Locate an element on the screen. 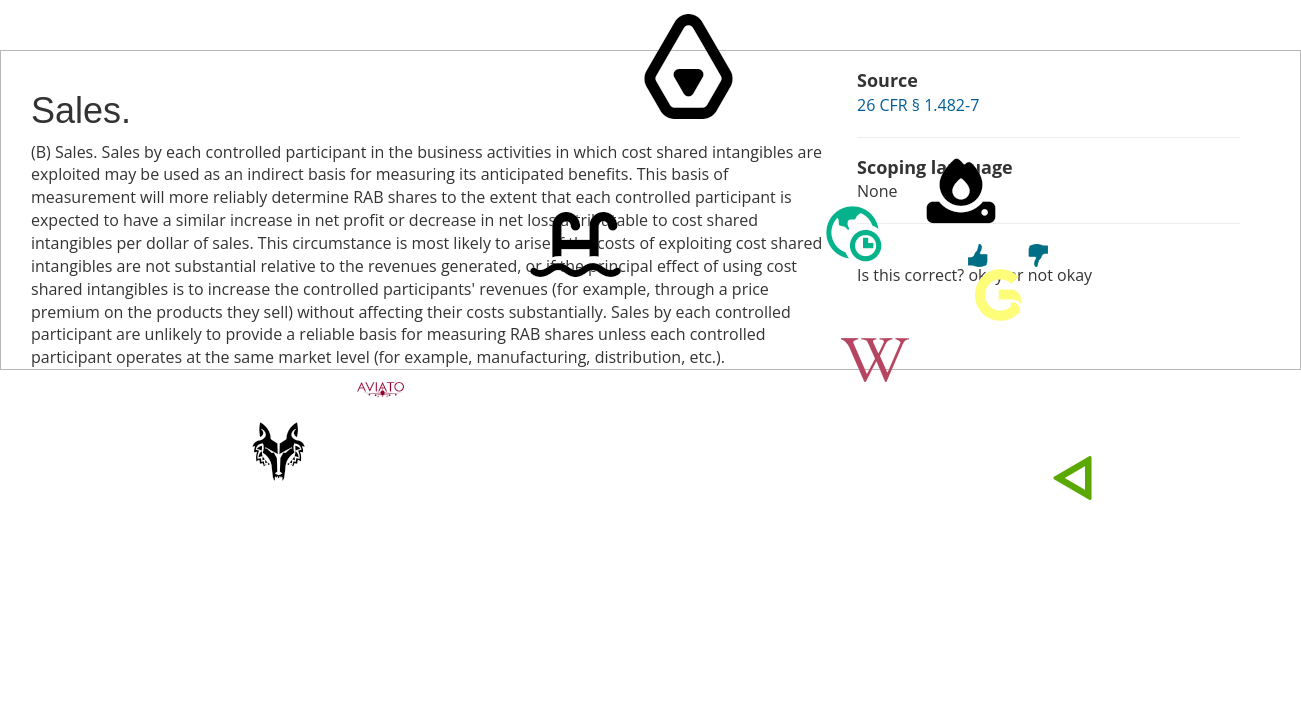 The width and height of the screenshot is (1301, 720). access pool or swimming facilities is located at coordinates (575, 244).